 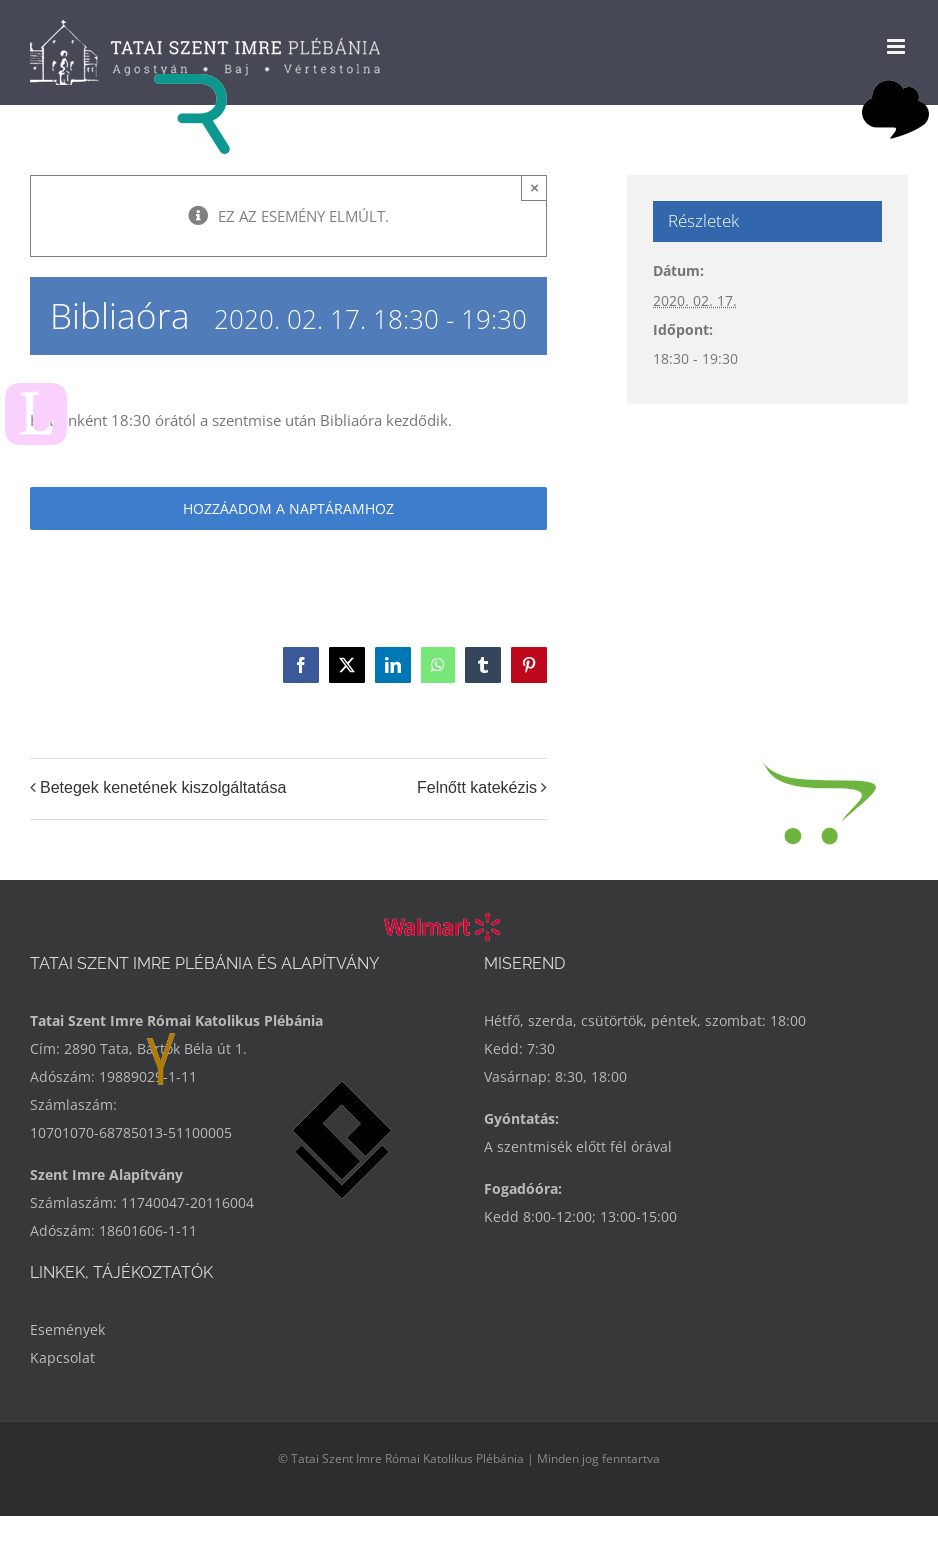 What do you see at coordinates (192, 114) in the screenshot?
I see `rive animation platform logo` at bounding box center [192, 114].